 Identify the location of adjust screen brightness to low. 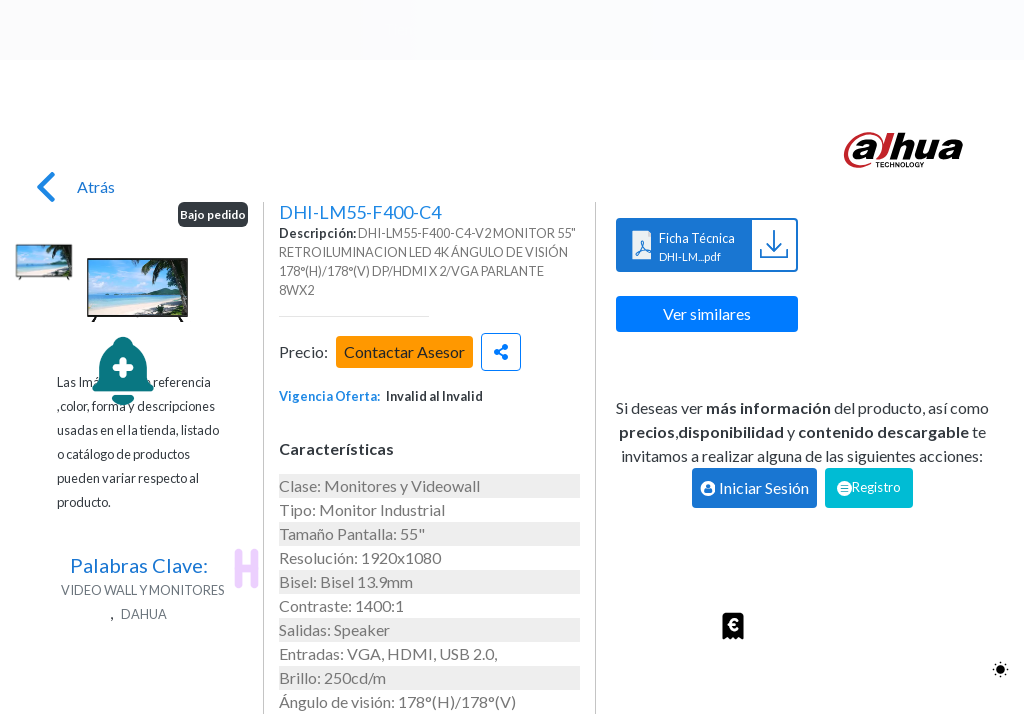
(1000, 669).